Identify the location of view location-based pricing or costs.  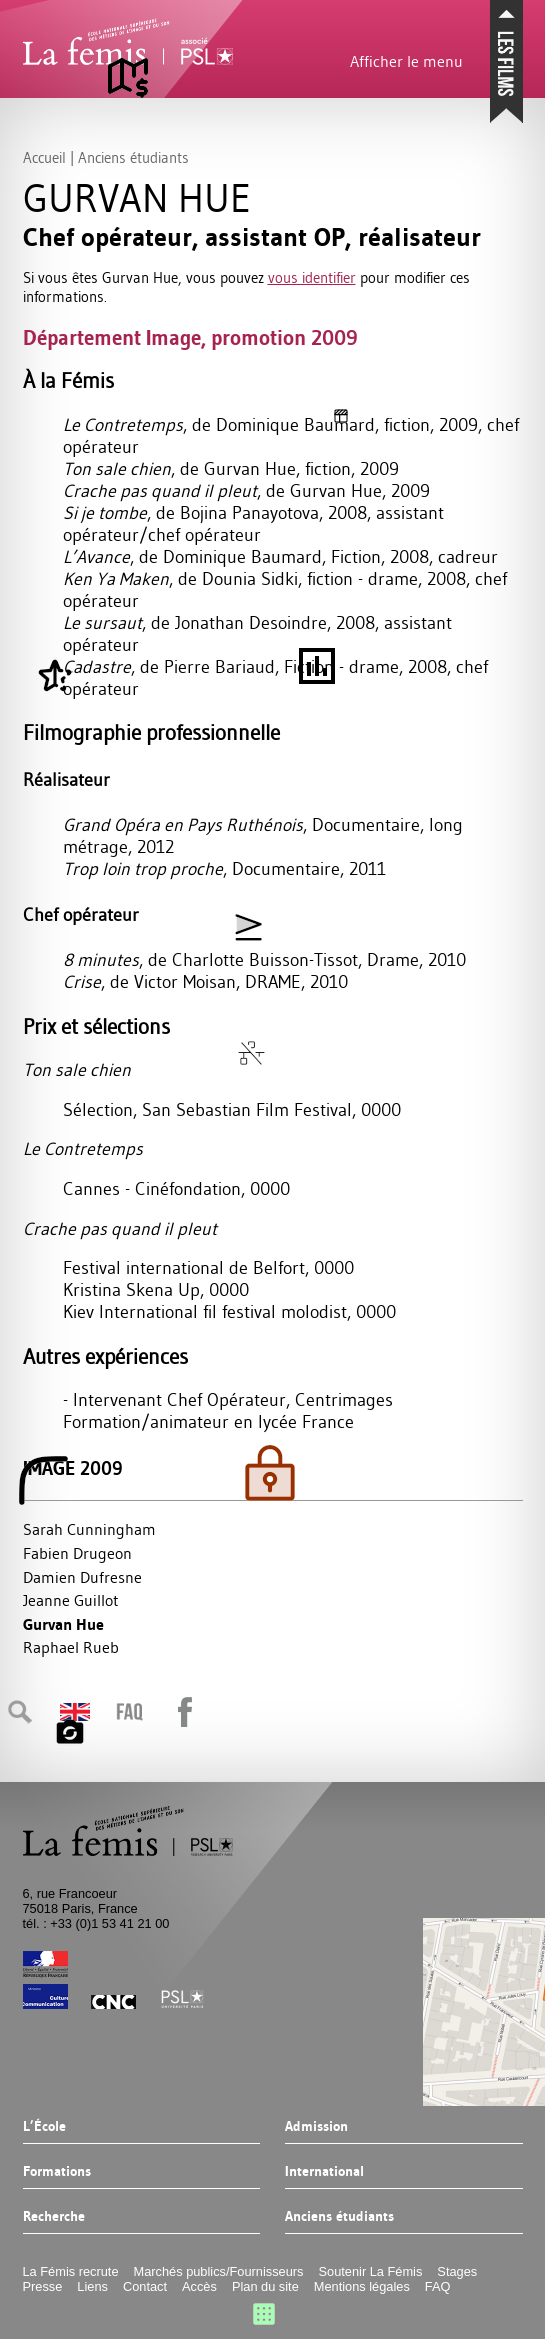
(128, 76).